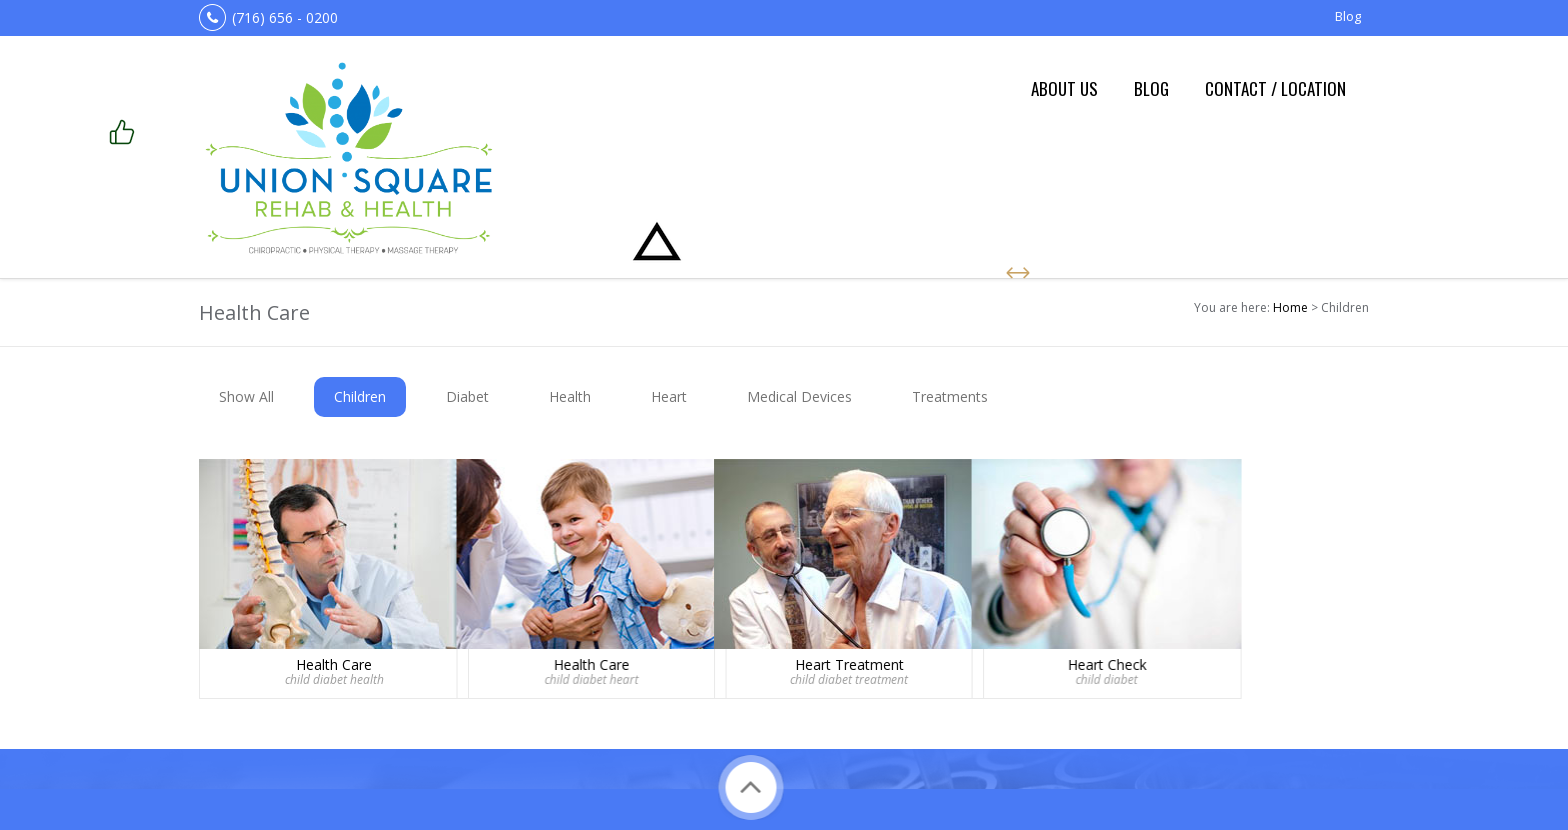 The image size is (1568, 830). I want to click on view change history or version log, so click(657, 241).